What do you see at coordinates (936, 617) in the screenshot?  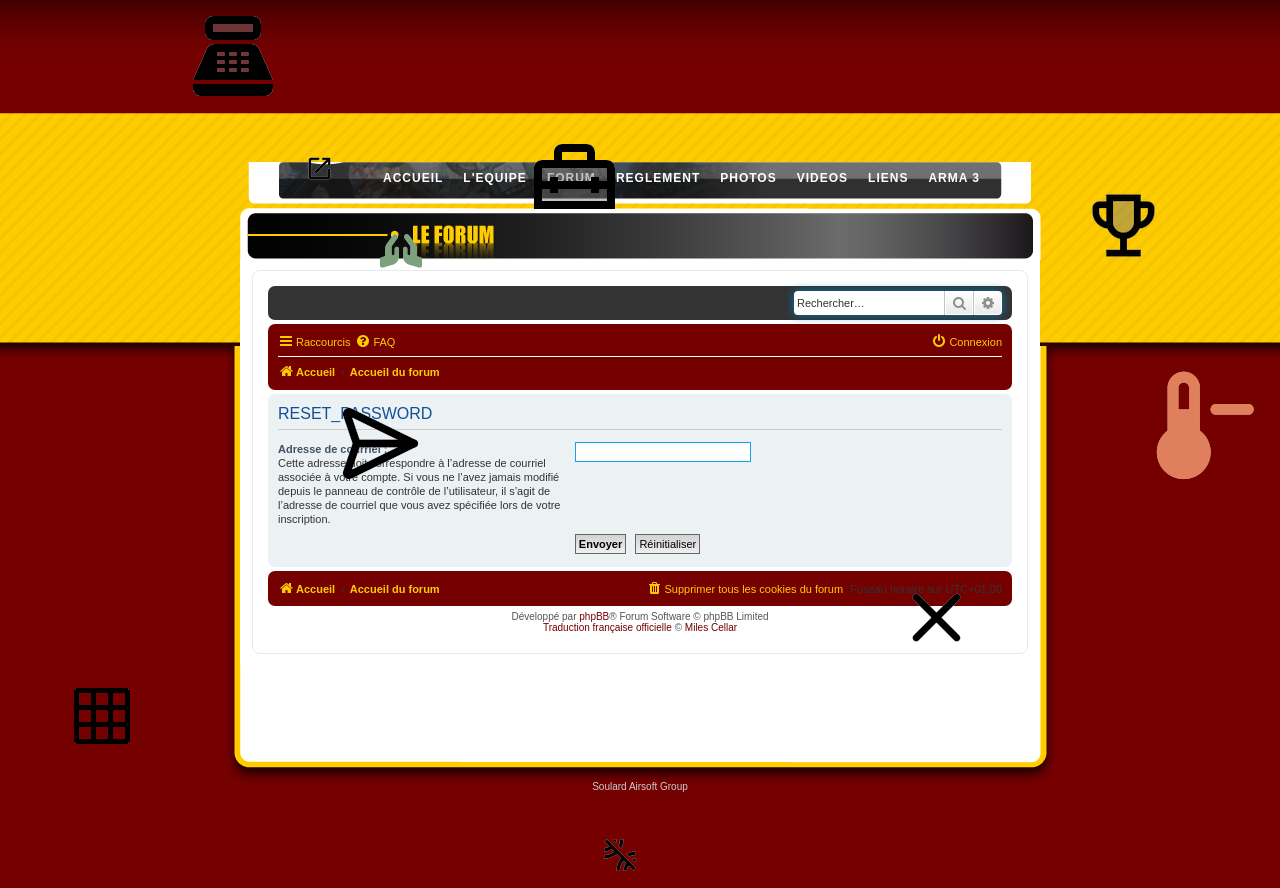 I see `close or dismiss a dialog` at bounding box center [936, 617].